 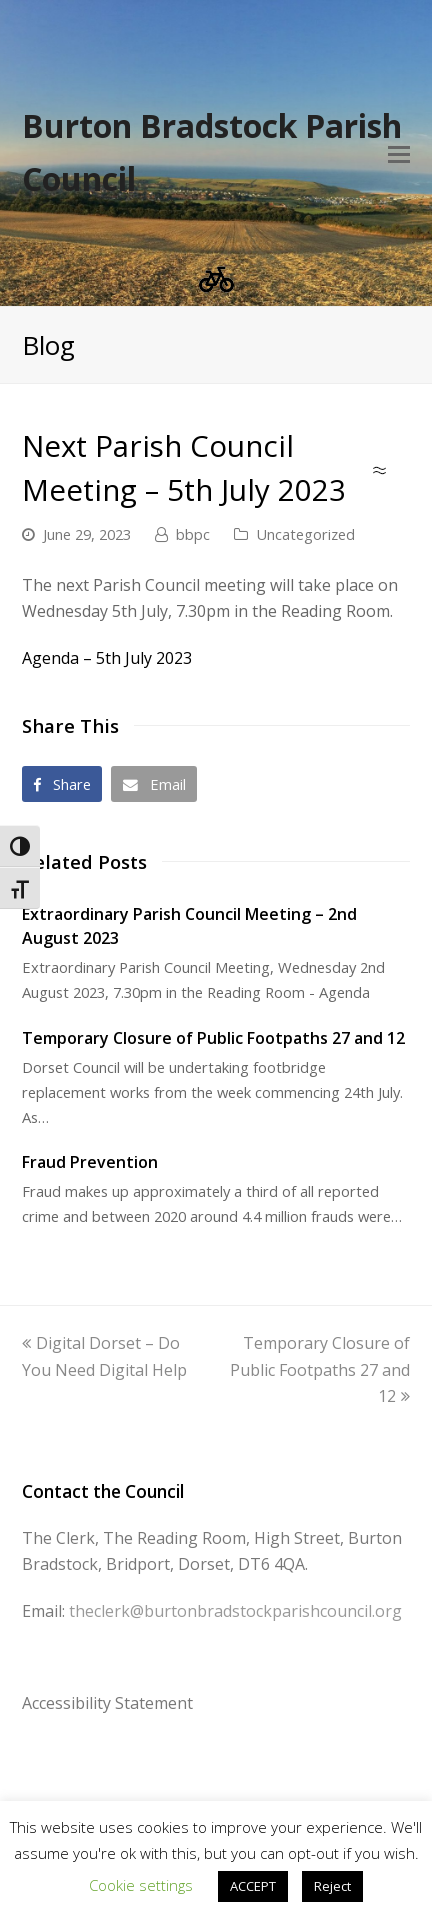 What do you see at coordinates (379, 470) in the screenshot?
I see `indicates approximate or estimated value` at bounding box center [379, 470].